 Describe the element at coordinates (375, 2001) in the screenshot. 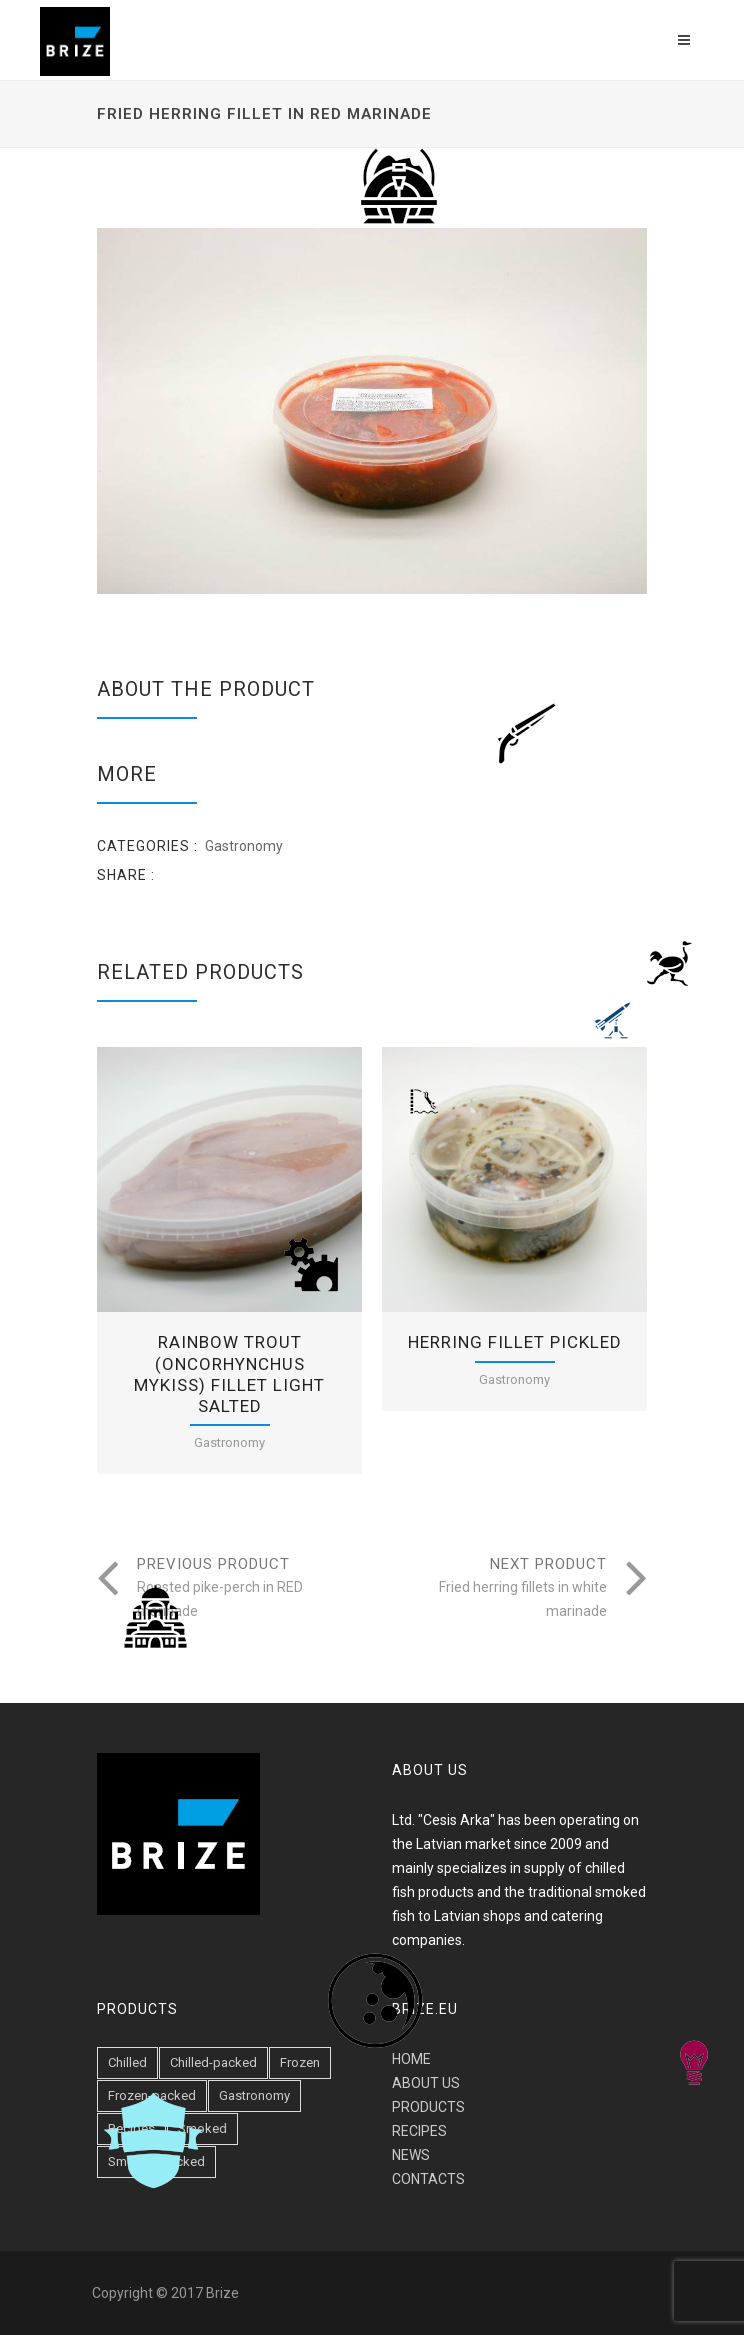

I see `select the 8-ball in a pool or billiards game` at that location.